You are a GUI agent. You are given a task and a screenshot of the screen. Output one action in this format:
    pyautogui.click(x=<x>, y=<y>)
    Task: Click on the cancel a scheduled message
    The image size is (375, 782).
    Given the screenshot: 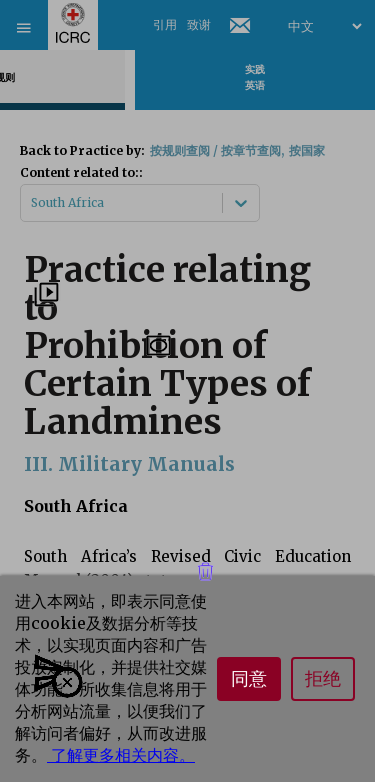 What is the action you would take?
    pyautogui.click(x=58, y=673)
    